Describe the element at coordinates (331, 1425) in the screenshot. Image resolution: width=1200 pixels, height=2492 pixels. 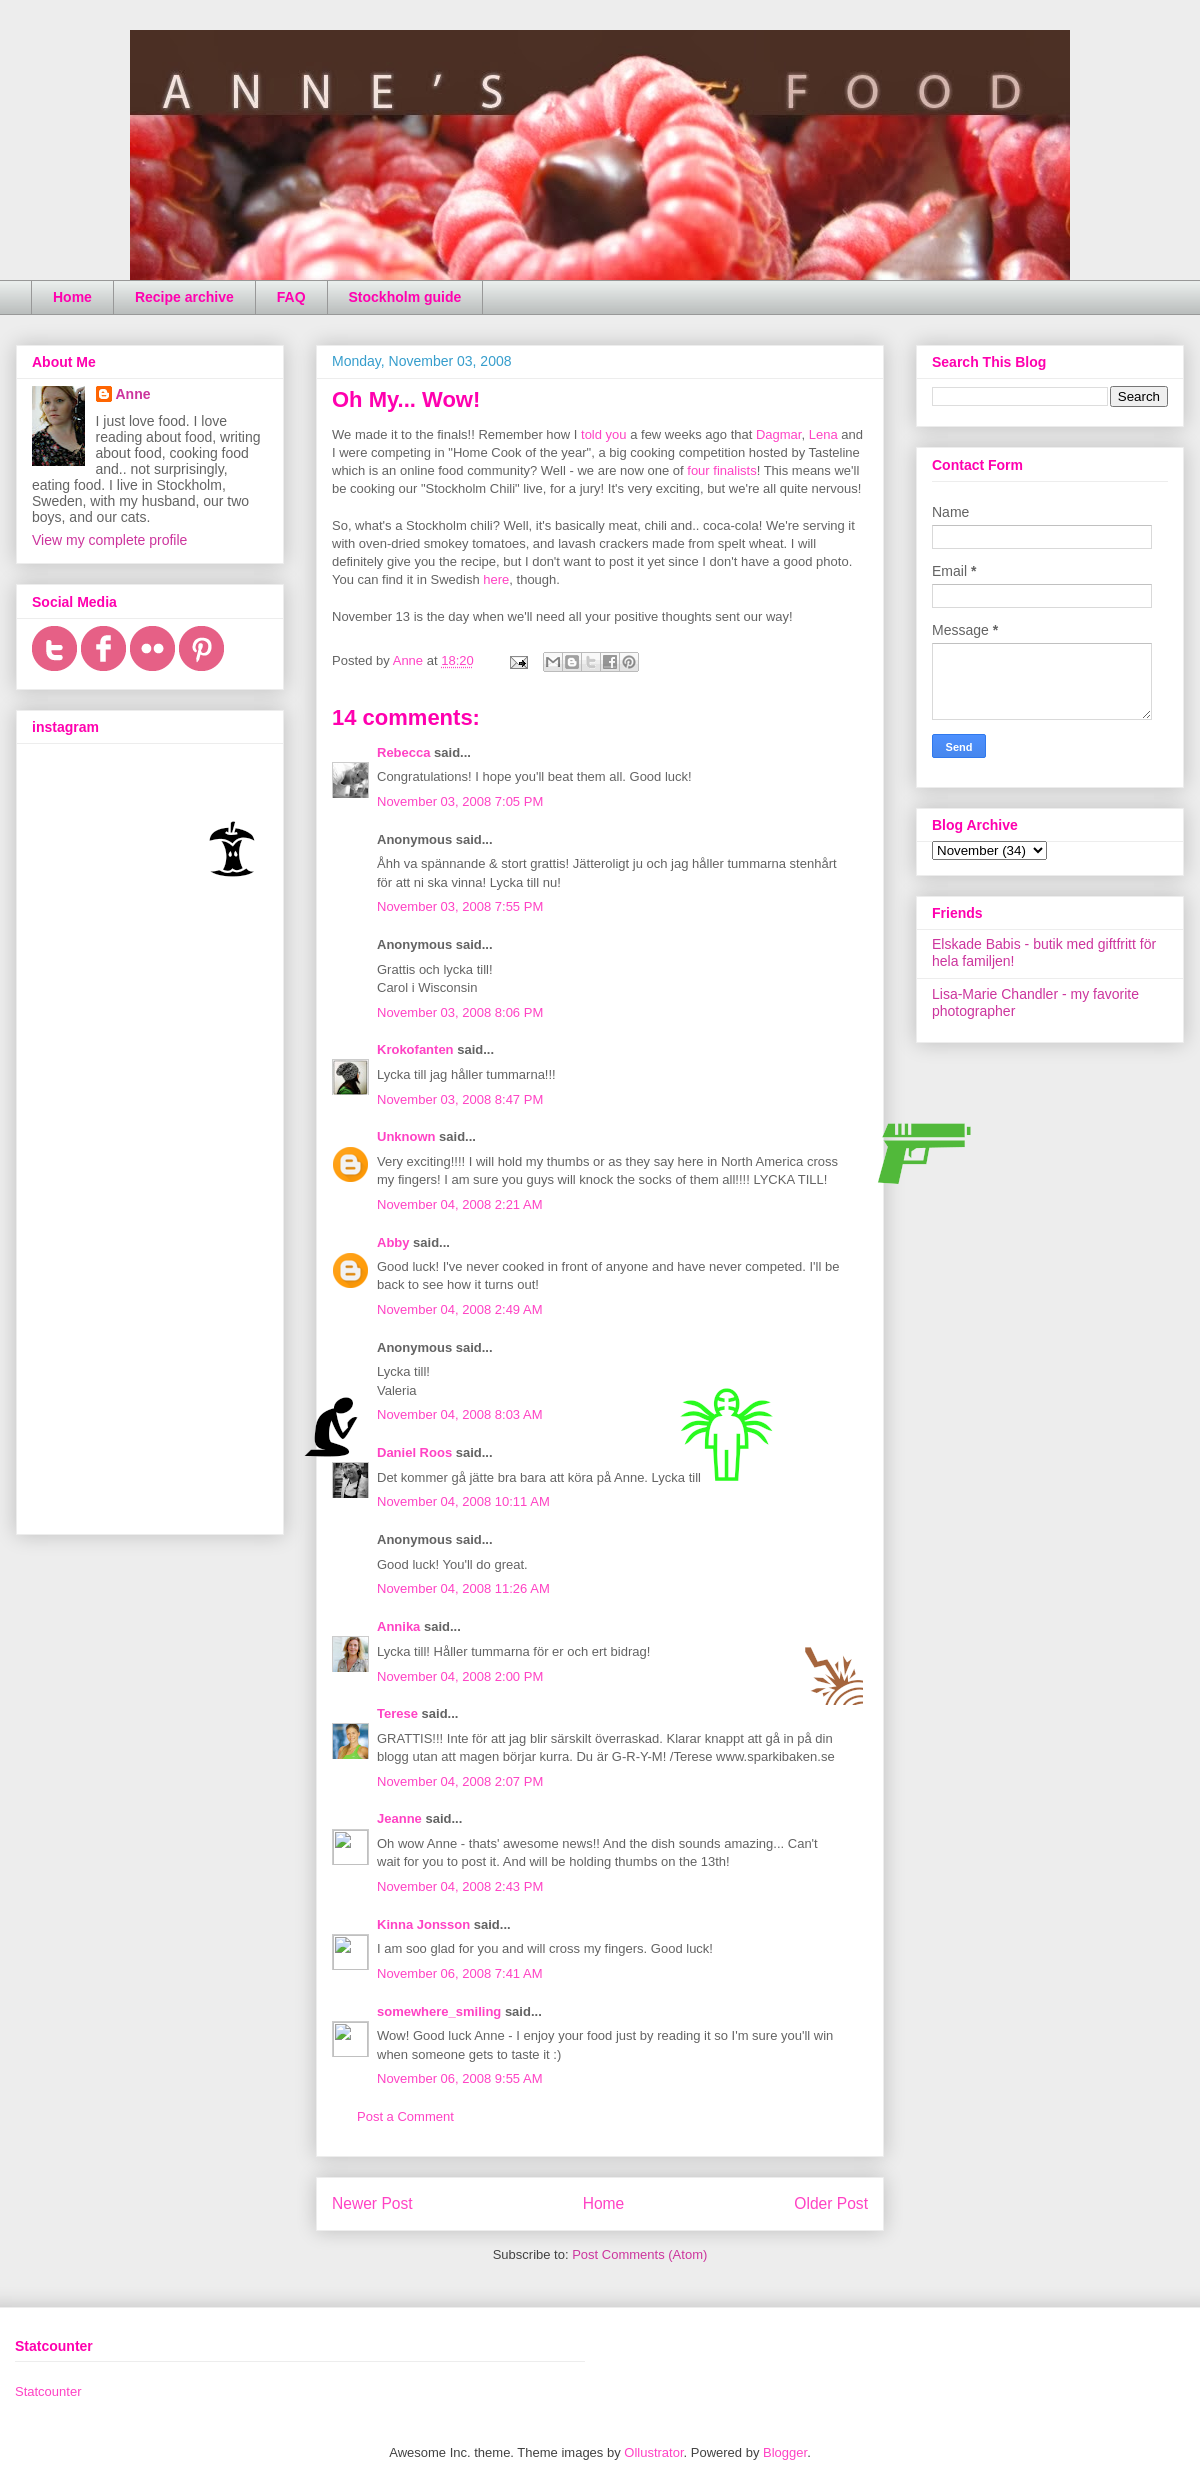
I see `indicates a prayer or meditation area` at that location.